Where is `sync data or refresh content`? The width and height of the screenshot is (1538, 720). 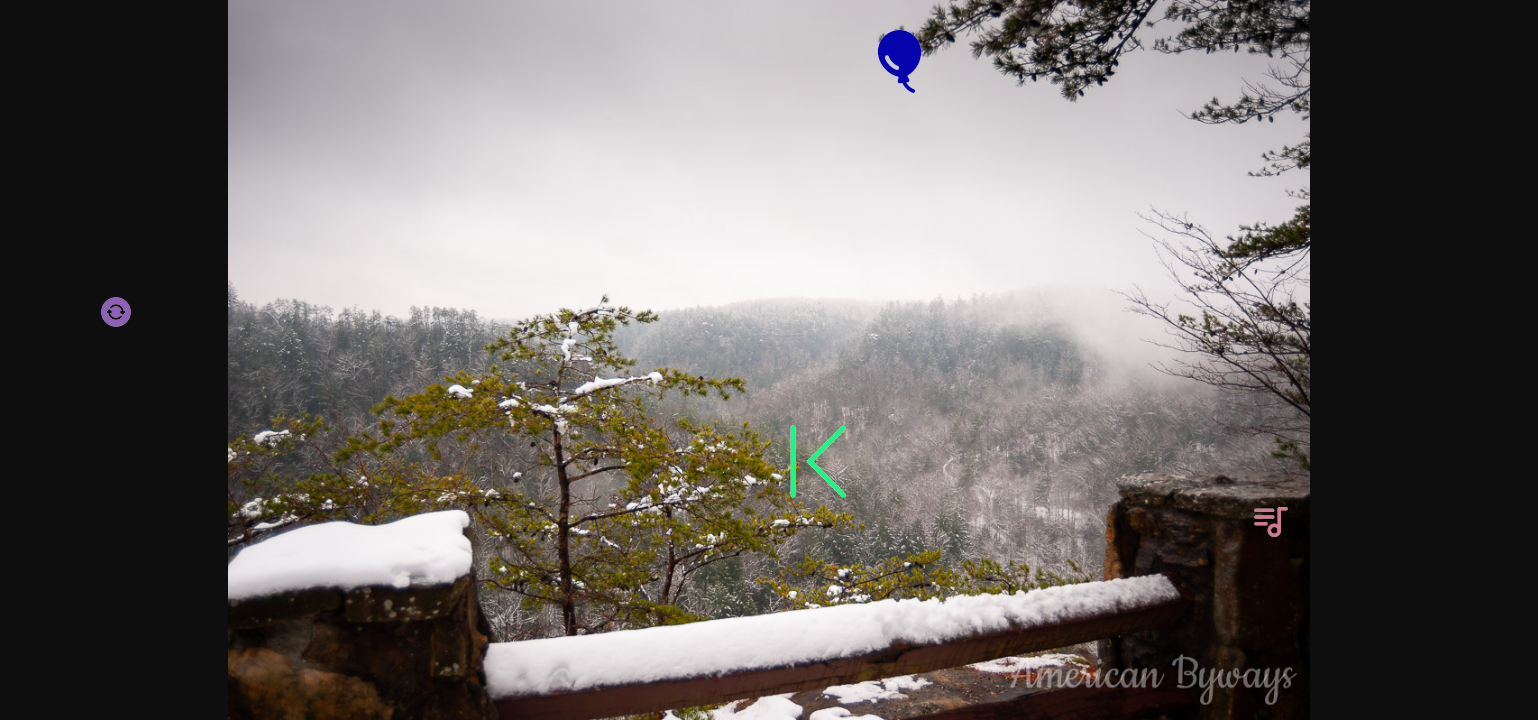 sync data or refresh content is located at coordinates (116, 312).